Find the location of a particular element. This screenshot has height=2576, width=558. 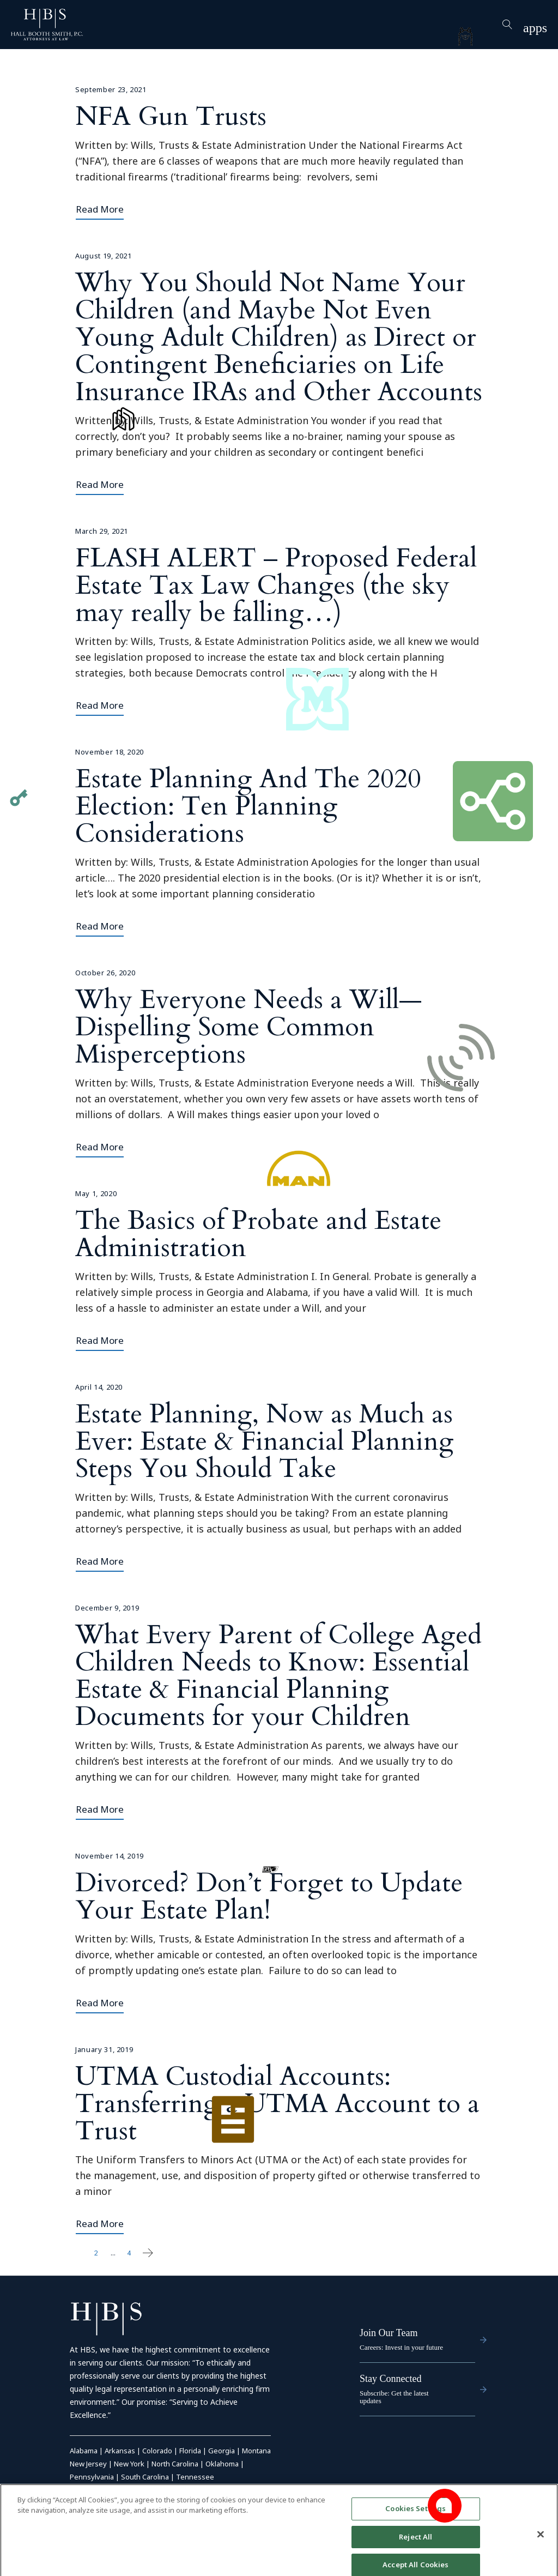

müller brand logo is located at coordinates (317, 699).